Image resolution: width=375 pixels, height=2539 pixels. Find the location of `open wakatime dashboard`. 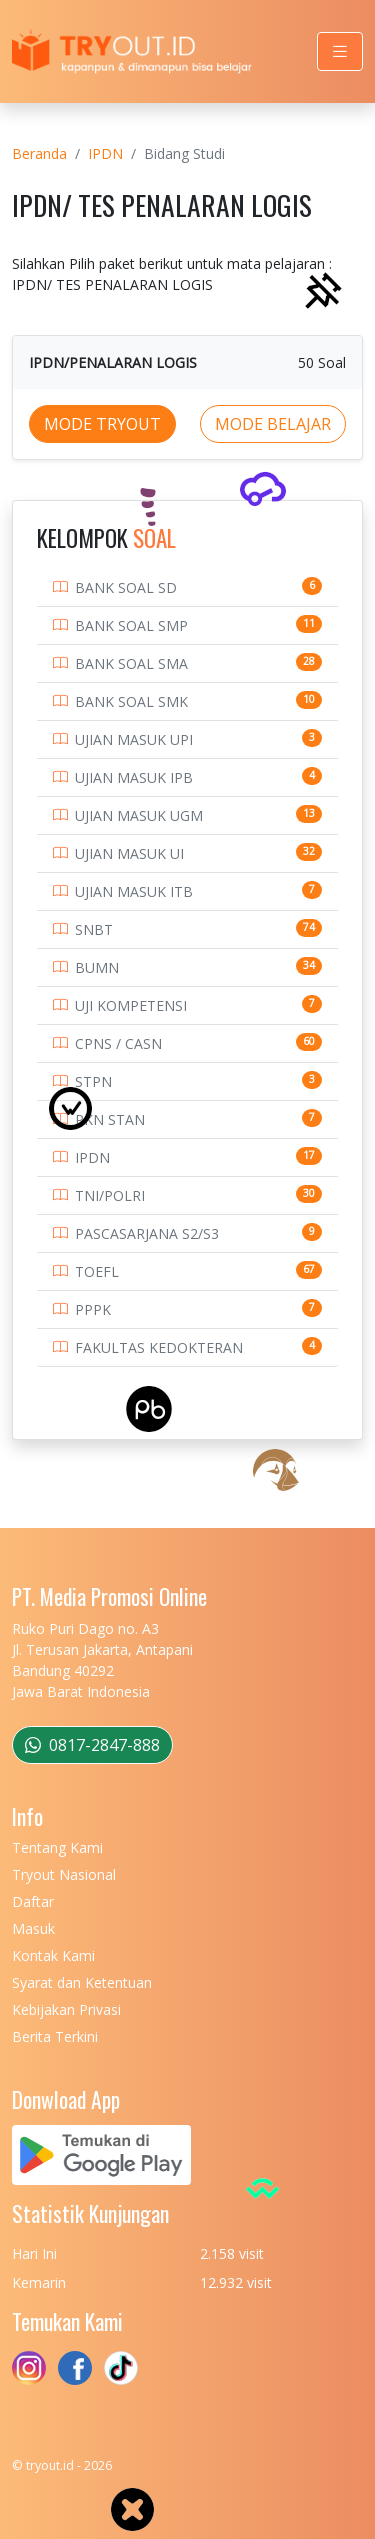

open wakatime dashboard is located at coordinates (70, 1108).